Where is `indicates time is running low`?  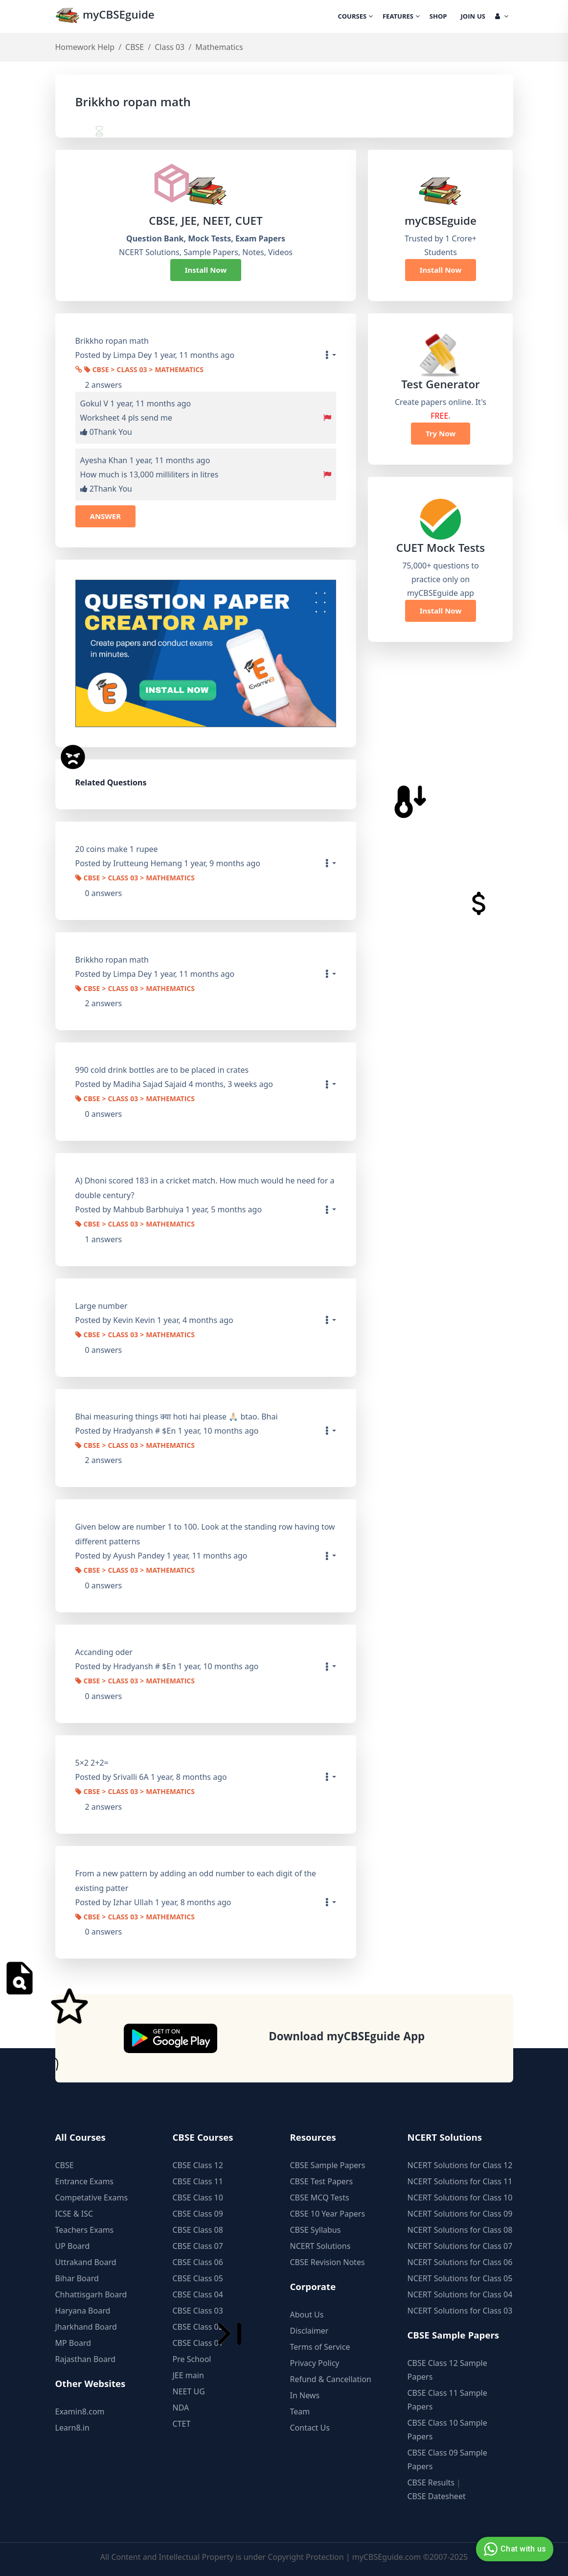 indicates time is running low is located at coordinates (99, 131).